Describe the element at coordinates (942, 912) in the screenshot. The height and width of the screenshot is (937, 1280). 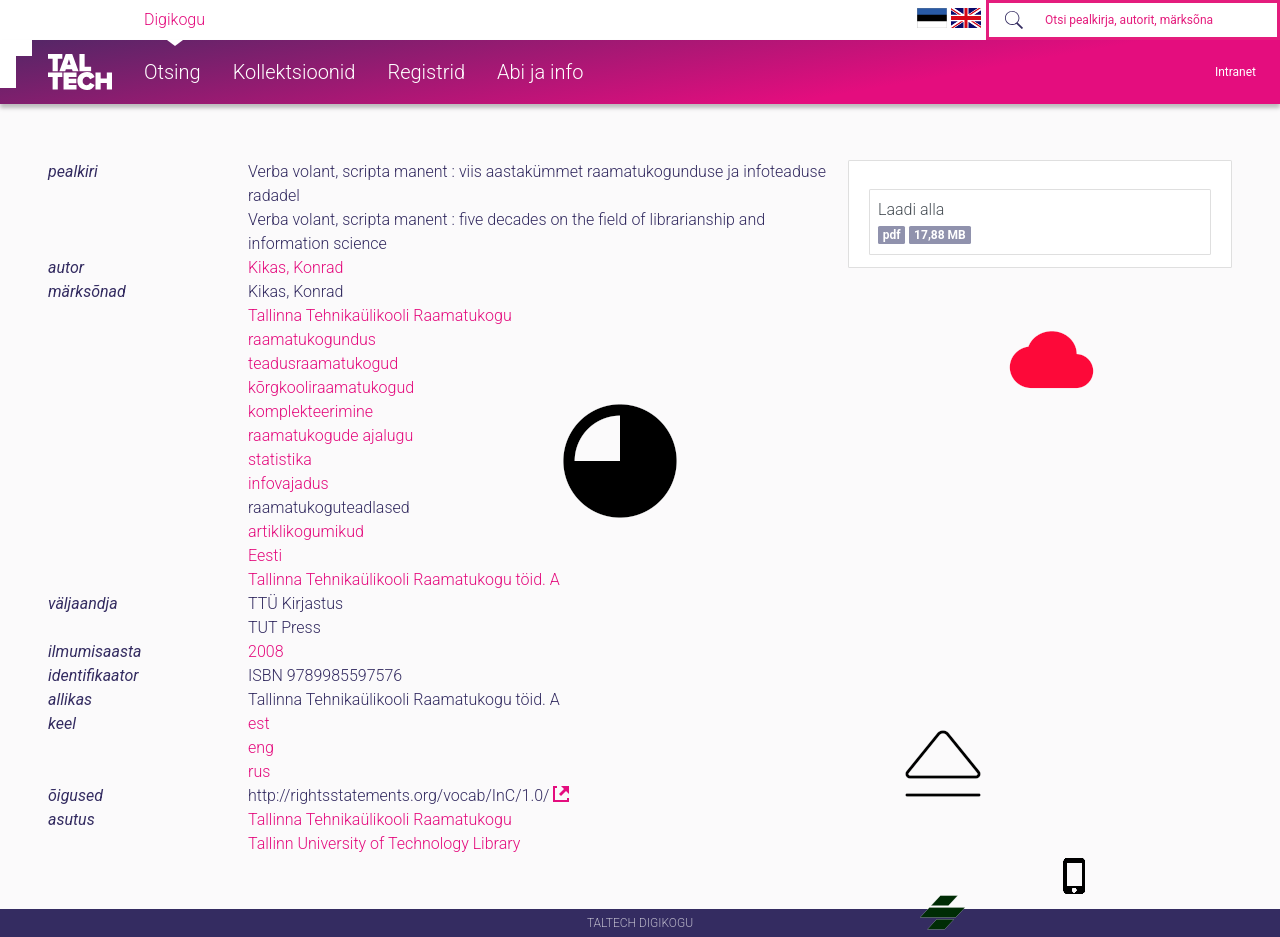
I see `stencil framework logo` at that location.